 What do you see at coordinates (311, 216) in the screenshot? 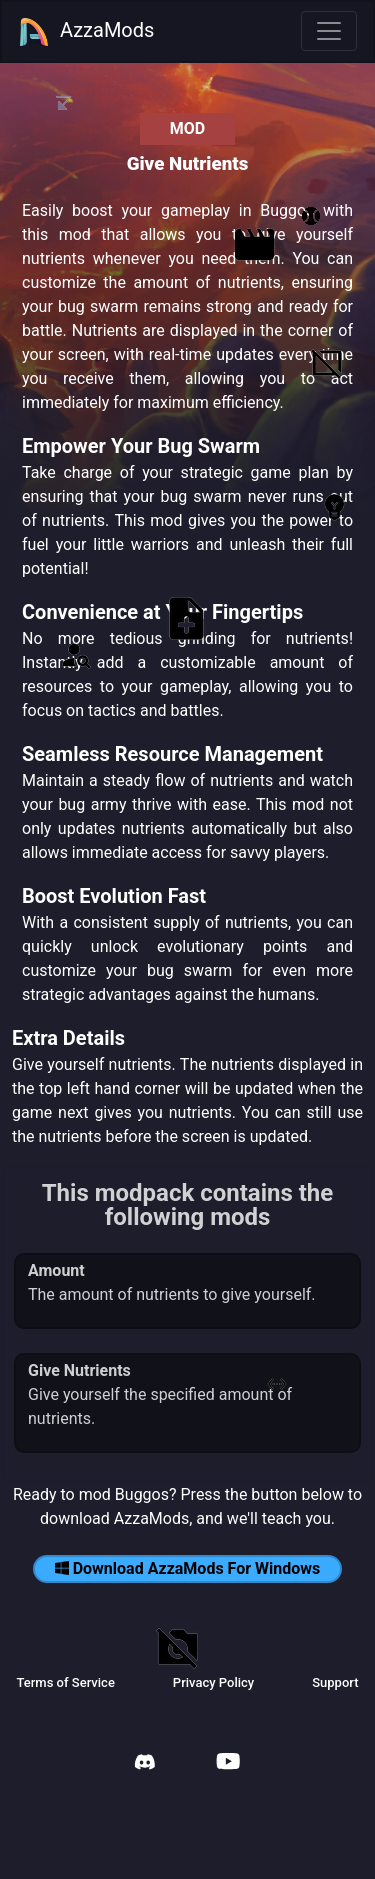
I see `access baseball or sports content` at bounding box center [311, 216].